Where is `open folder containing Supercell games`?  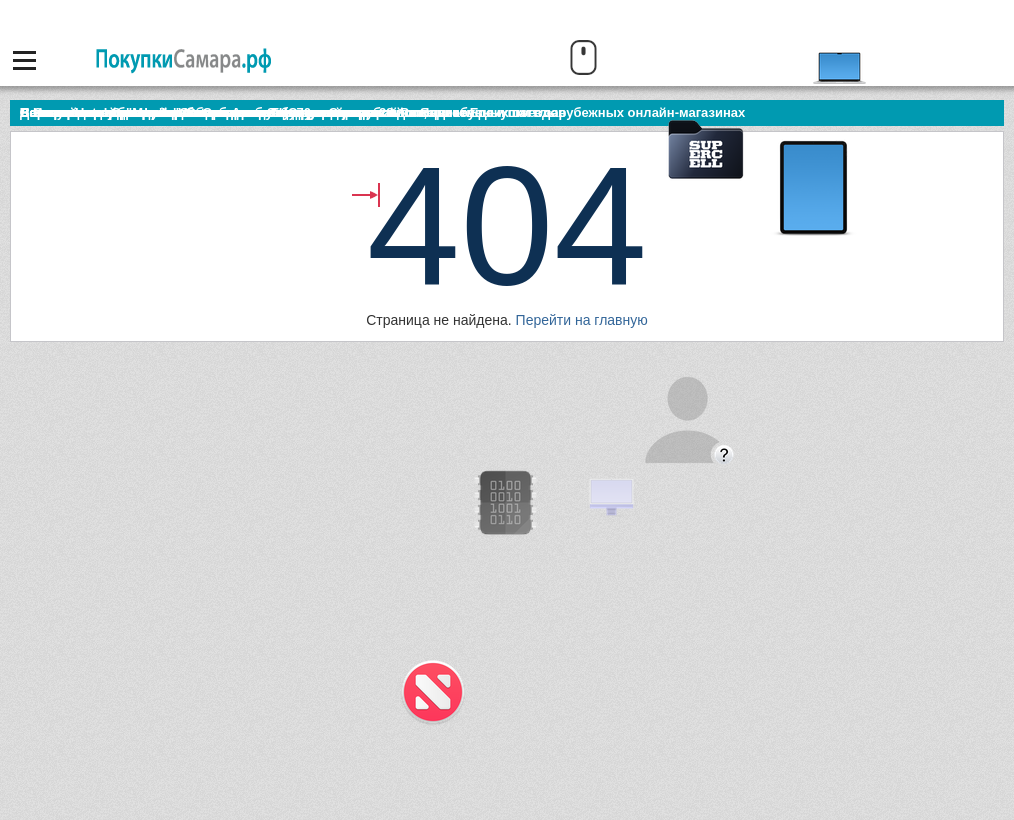
open folder containing Supercell games is located at coordinates (705, 151).